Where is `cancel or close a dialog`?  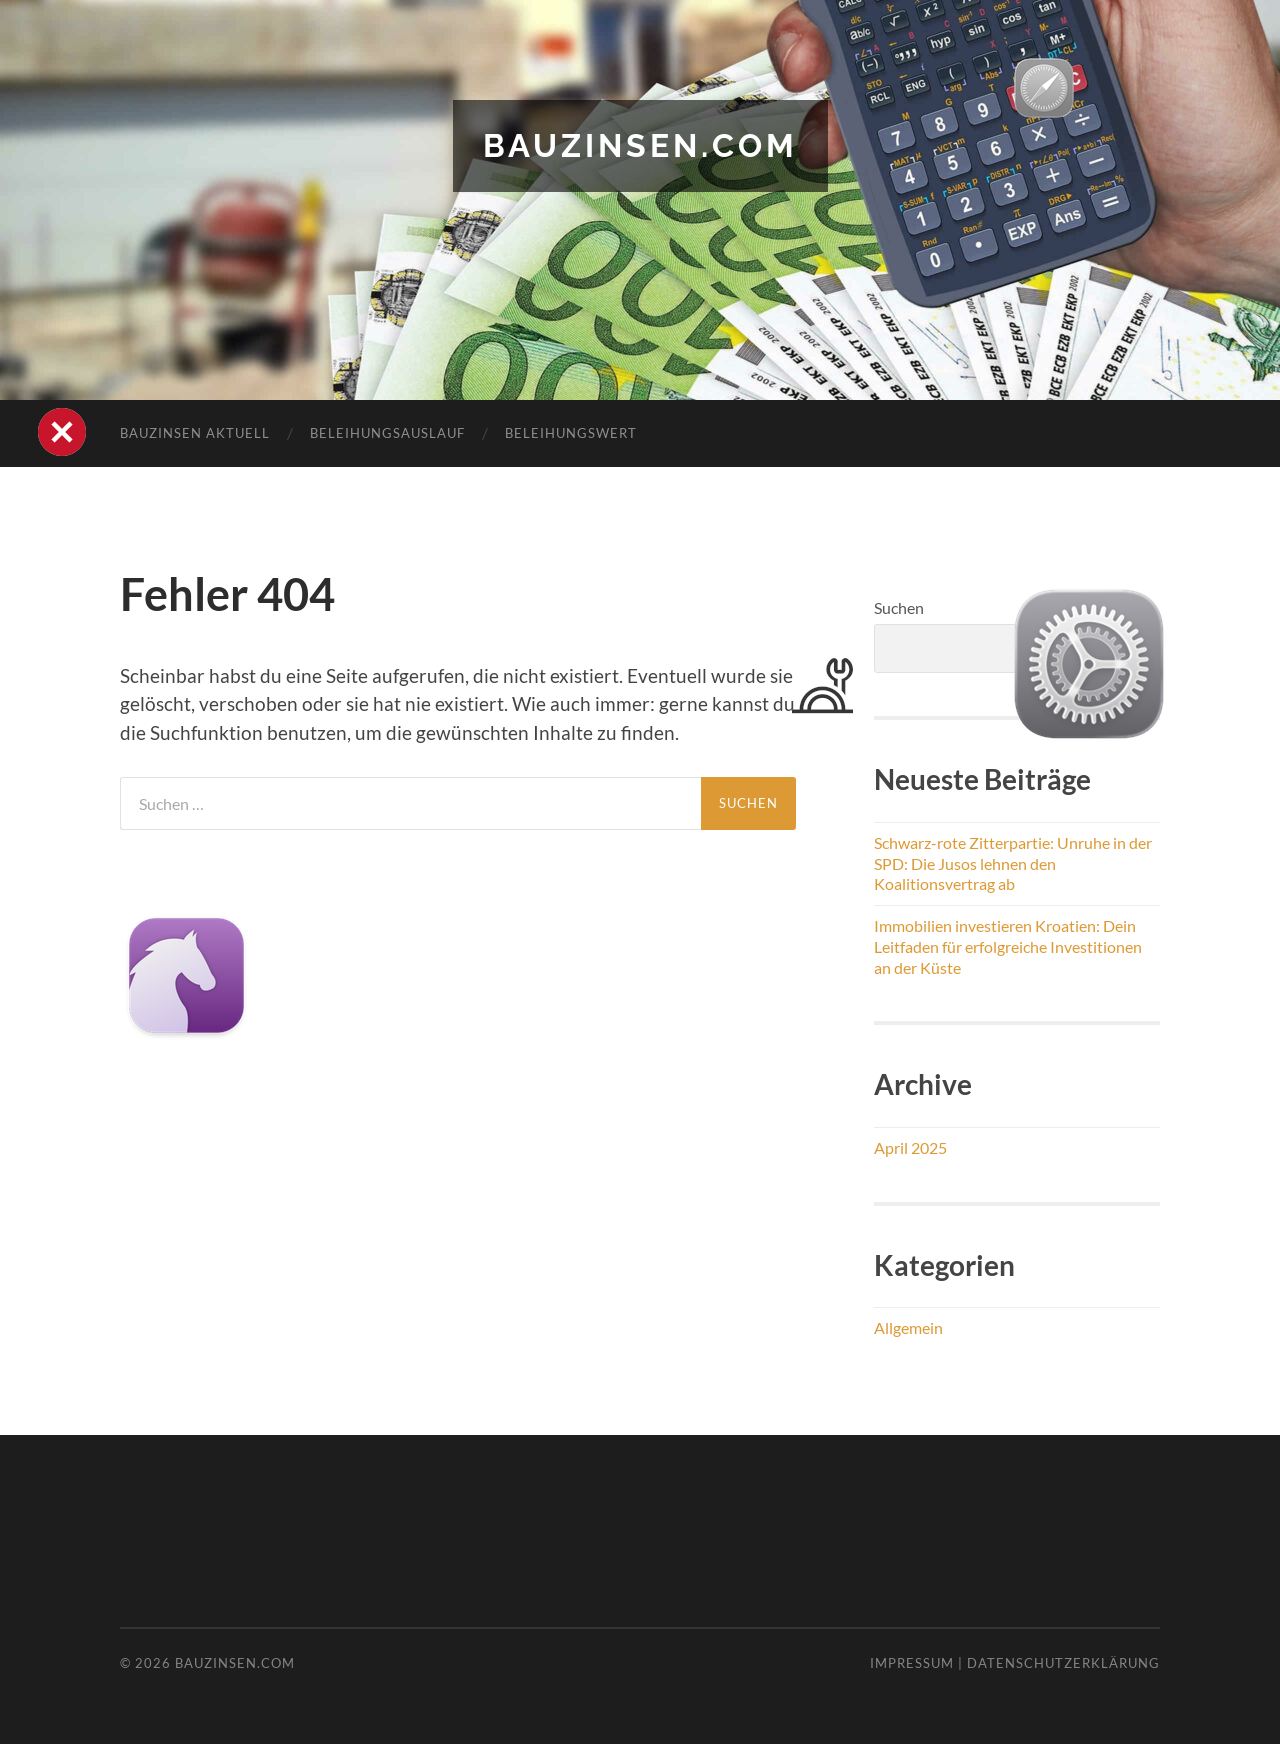 cancel or close a dialog is located at coordinates (62, 432).